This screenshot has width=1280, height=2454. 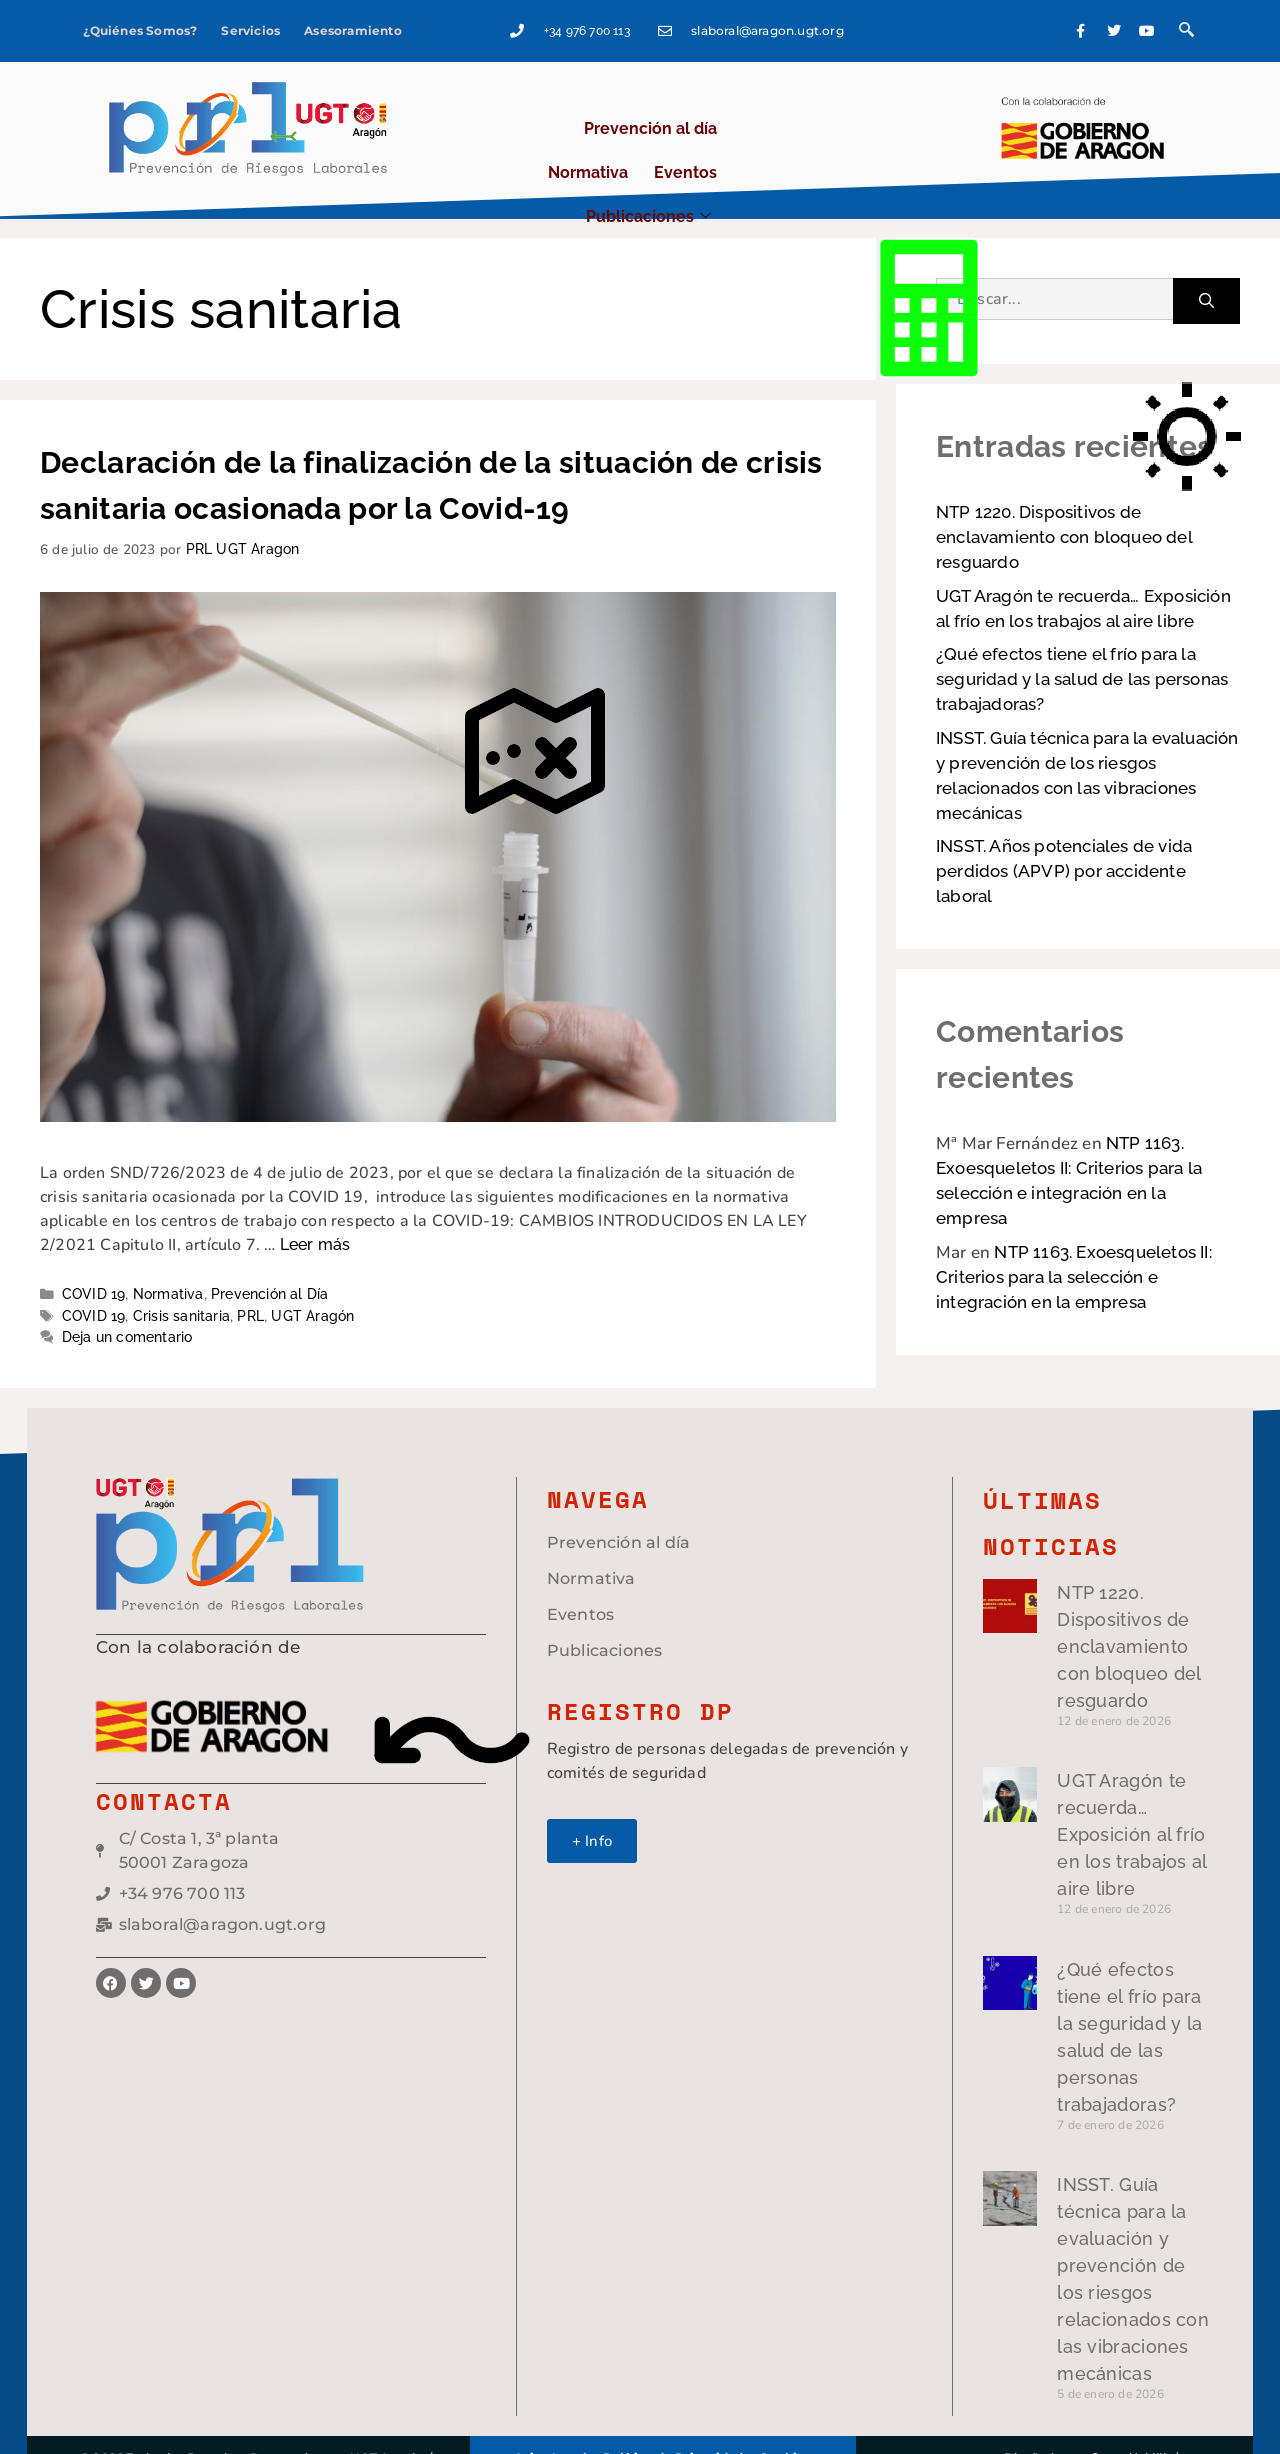 What do you see at coordinates (929, 308) in the screenshot?
I see `open the calculator app` at bounding box center [929, 308].